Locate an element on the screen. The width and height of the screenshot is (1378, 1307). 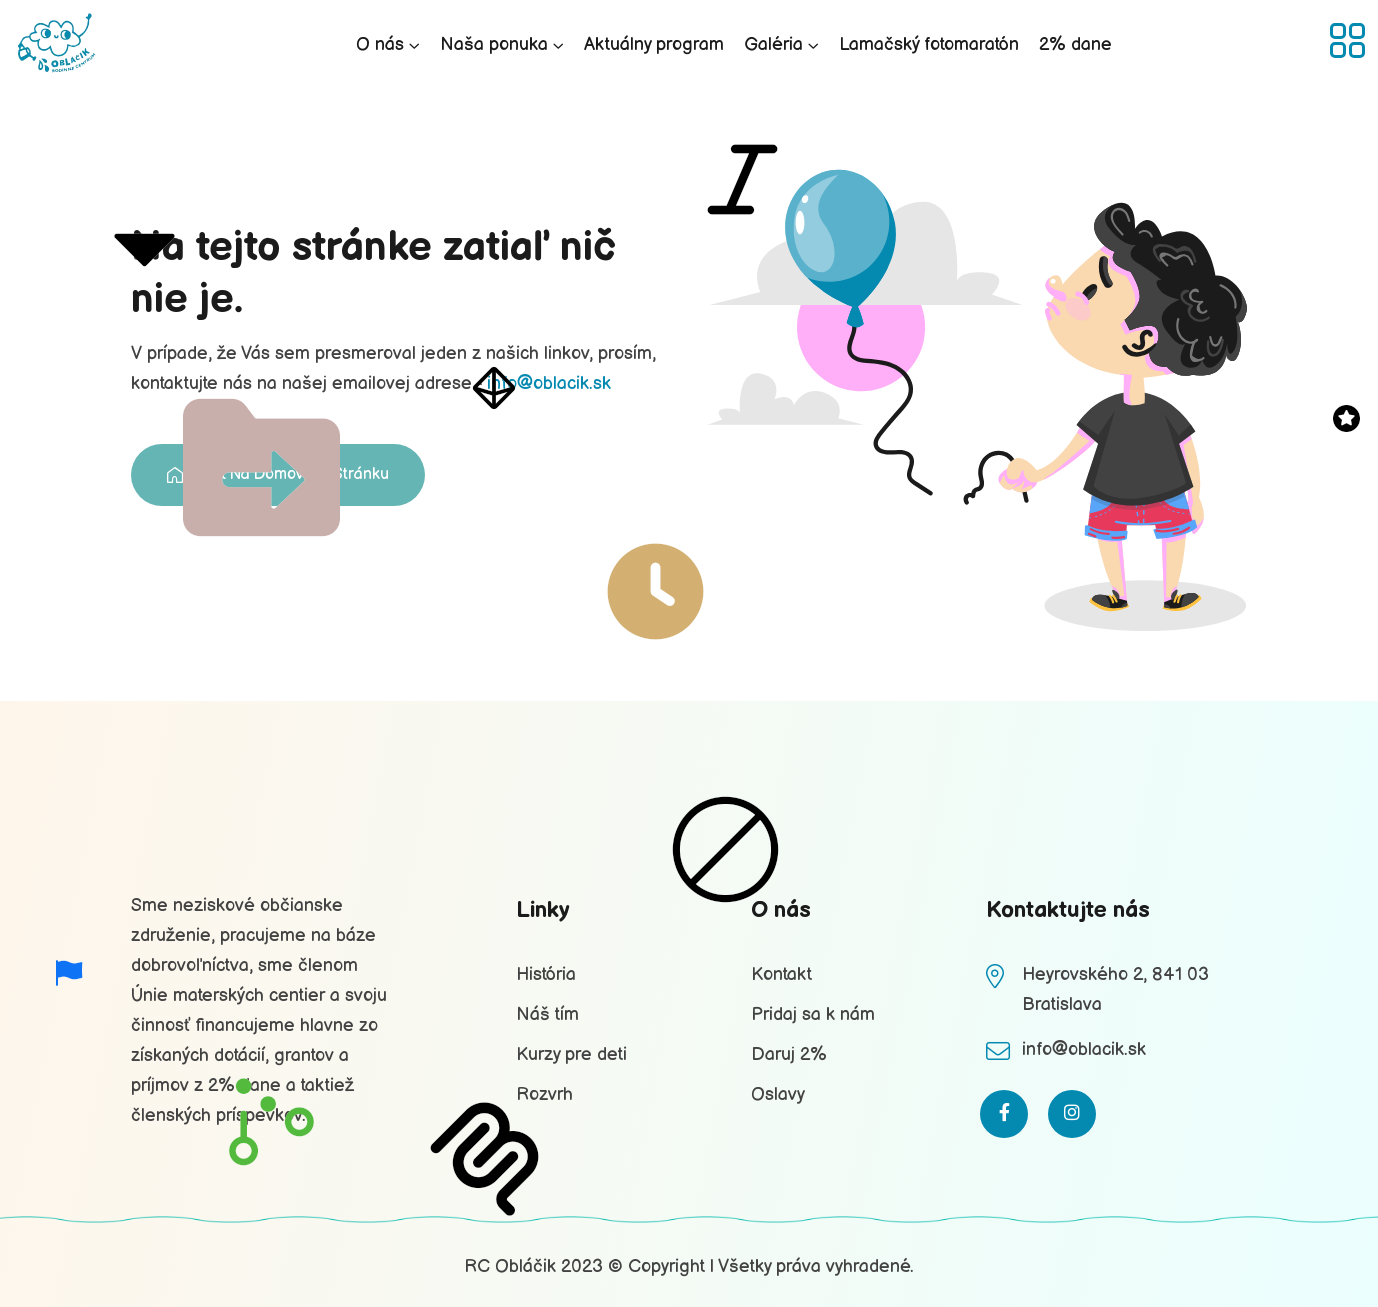
represents 3D geometry or modeling tools is located at coordinates (494, 388).